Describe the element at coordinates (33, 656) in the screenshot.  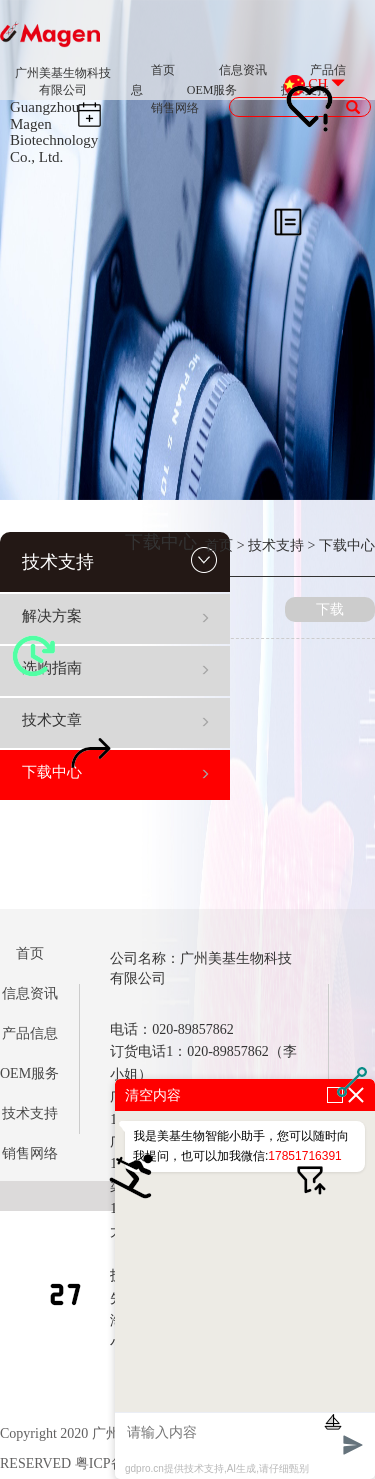
I see `restore to a previous version` at that location.